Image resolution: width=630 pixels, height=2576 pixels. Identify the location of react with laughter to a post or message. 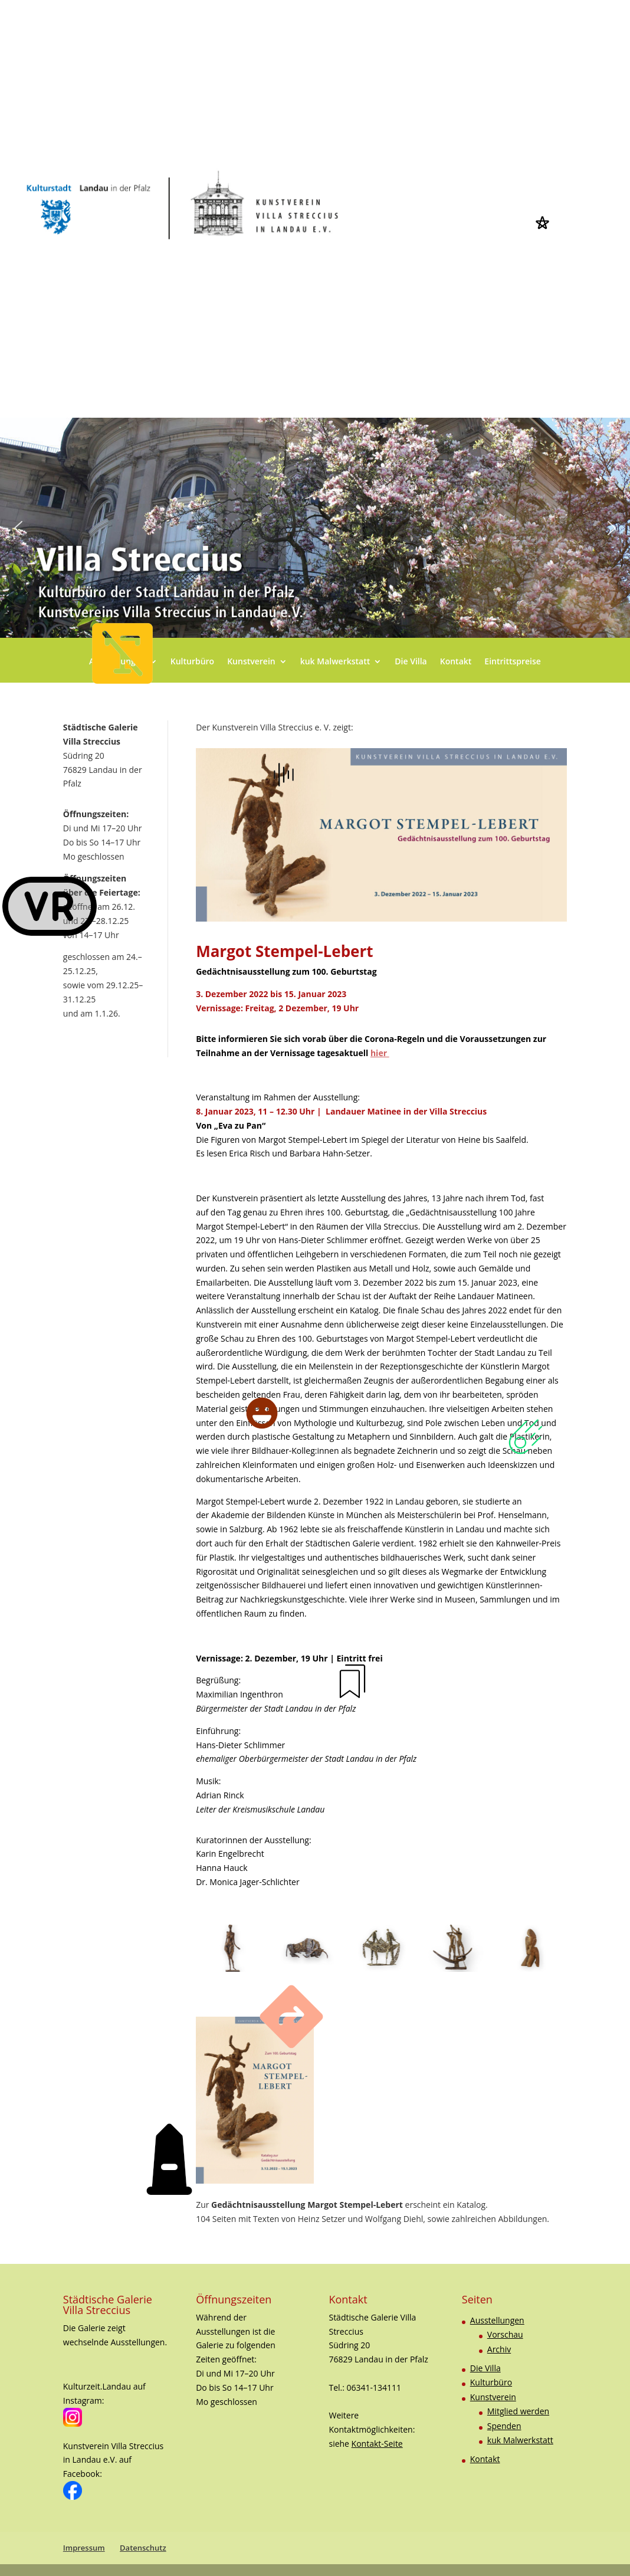
(262, 1413).